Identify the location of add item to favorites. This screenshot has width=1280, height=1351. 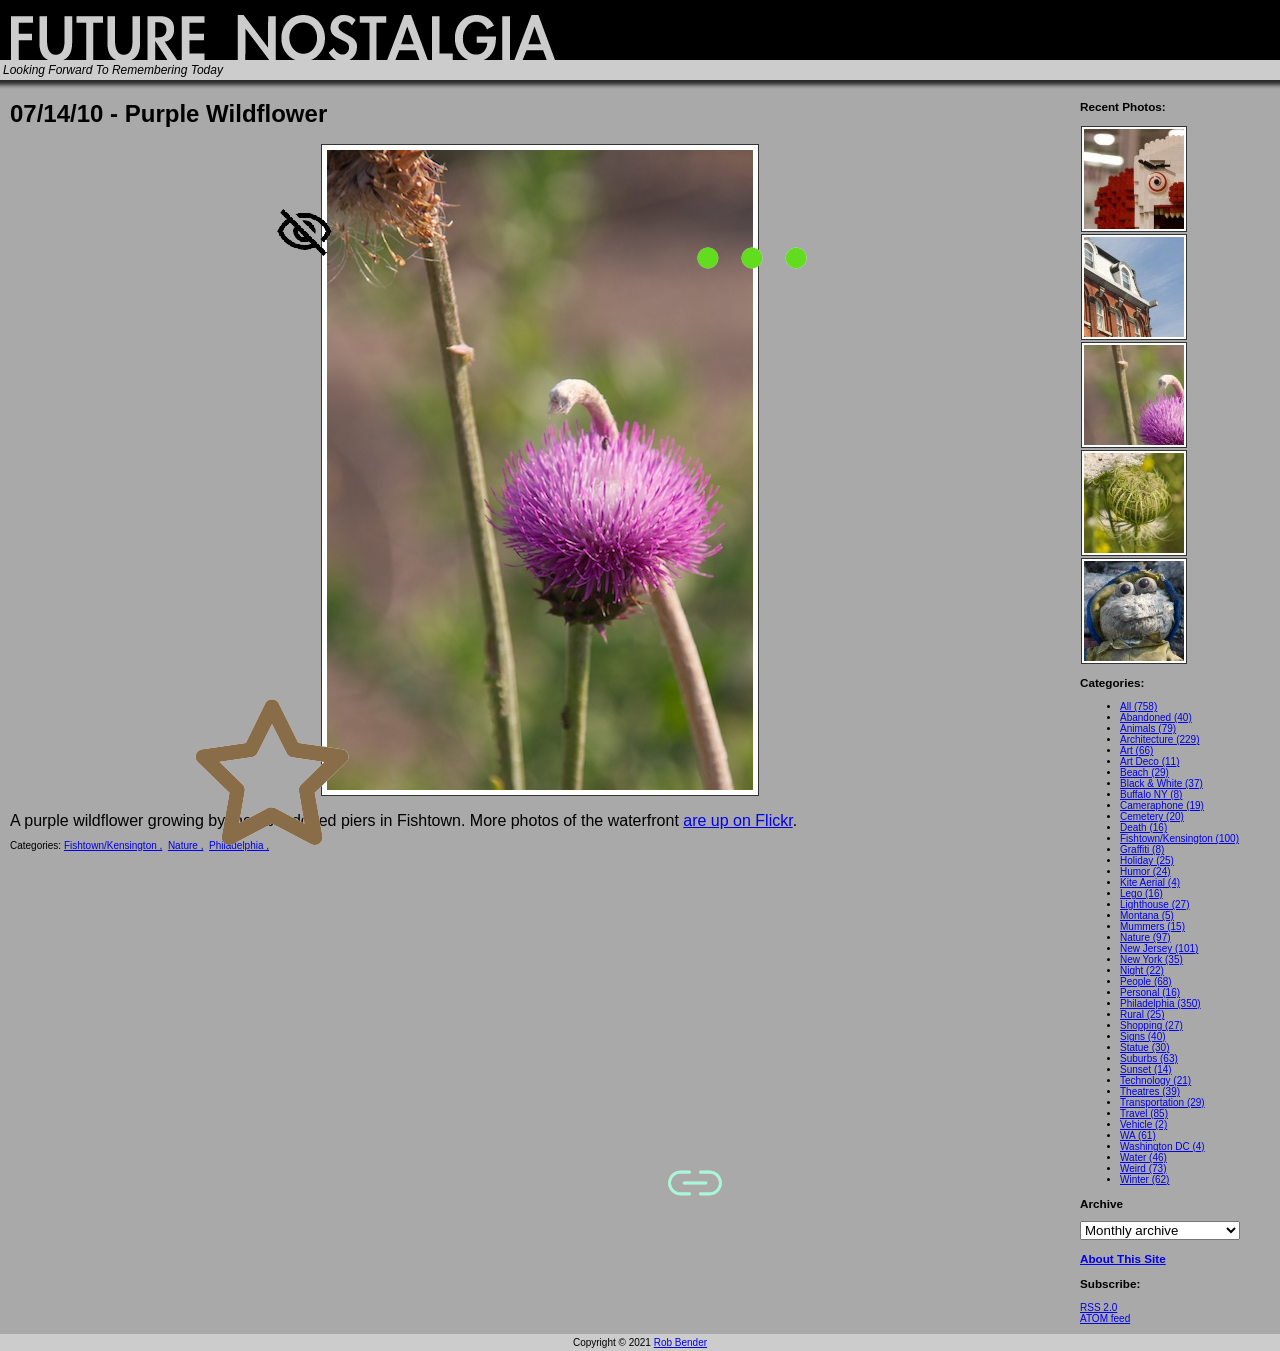
(272, 776).